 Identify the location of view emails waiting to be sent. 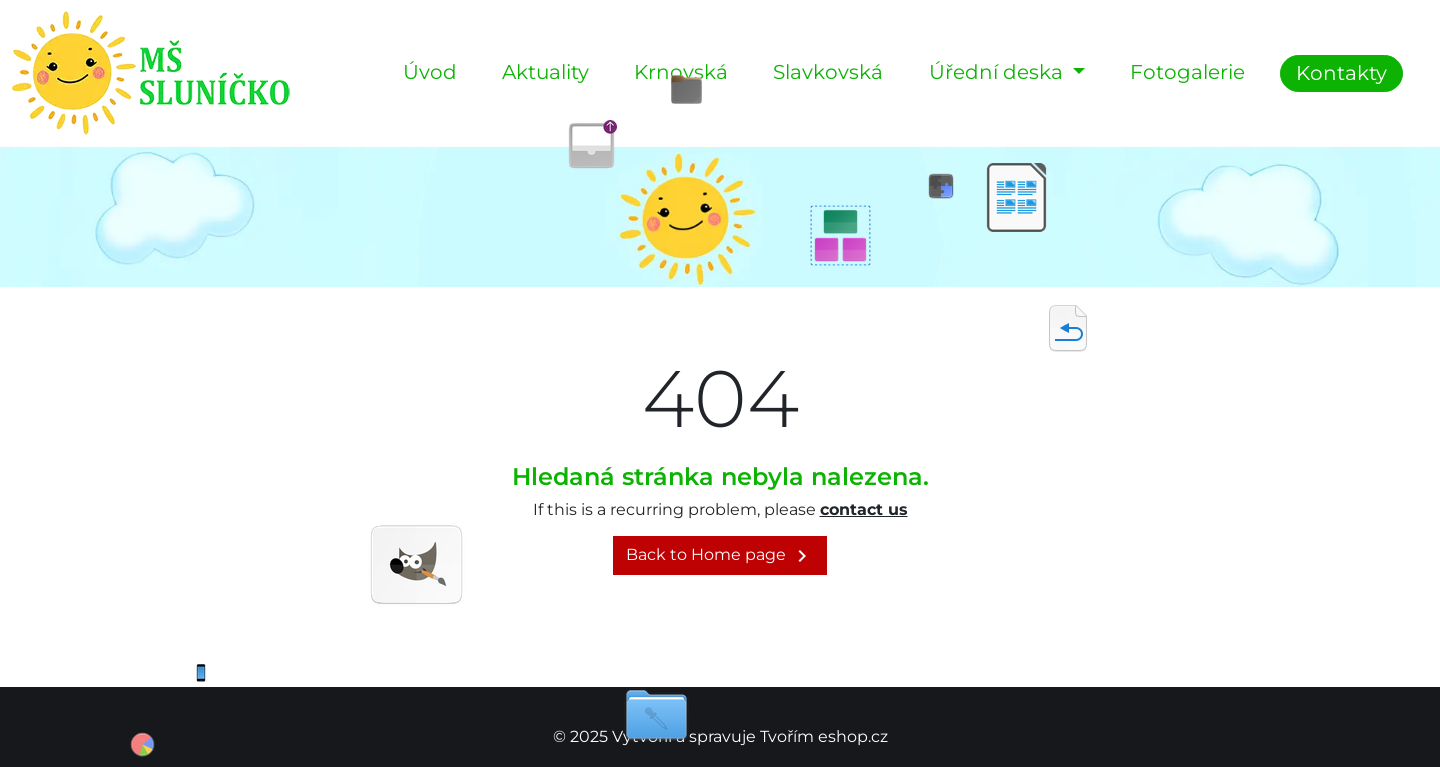
(591, 145).